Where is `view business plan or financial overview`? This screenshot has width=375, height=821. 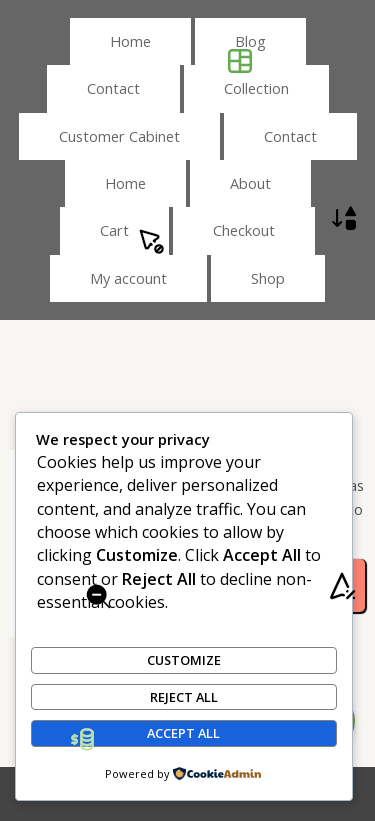
view business plan or financial overview is located at coordinates (82, 739).